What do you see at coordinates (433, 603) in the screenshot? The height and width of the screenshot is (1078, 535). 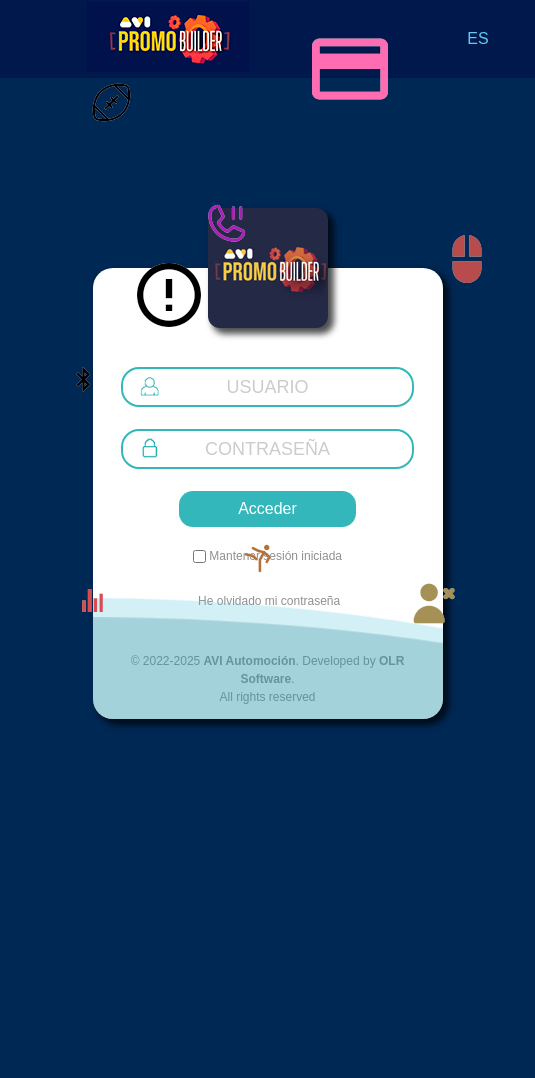 I see `remove a contact or user` at bounding box center [433, 603].